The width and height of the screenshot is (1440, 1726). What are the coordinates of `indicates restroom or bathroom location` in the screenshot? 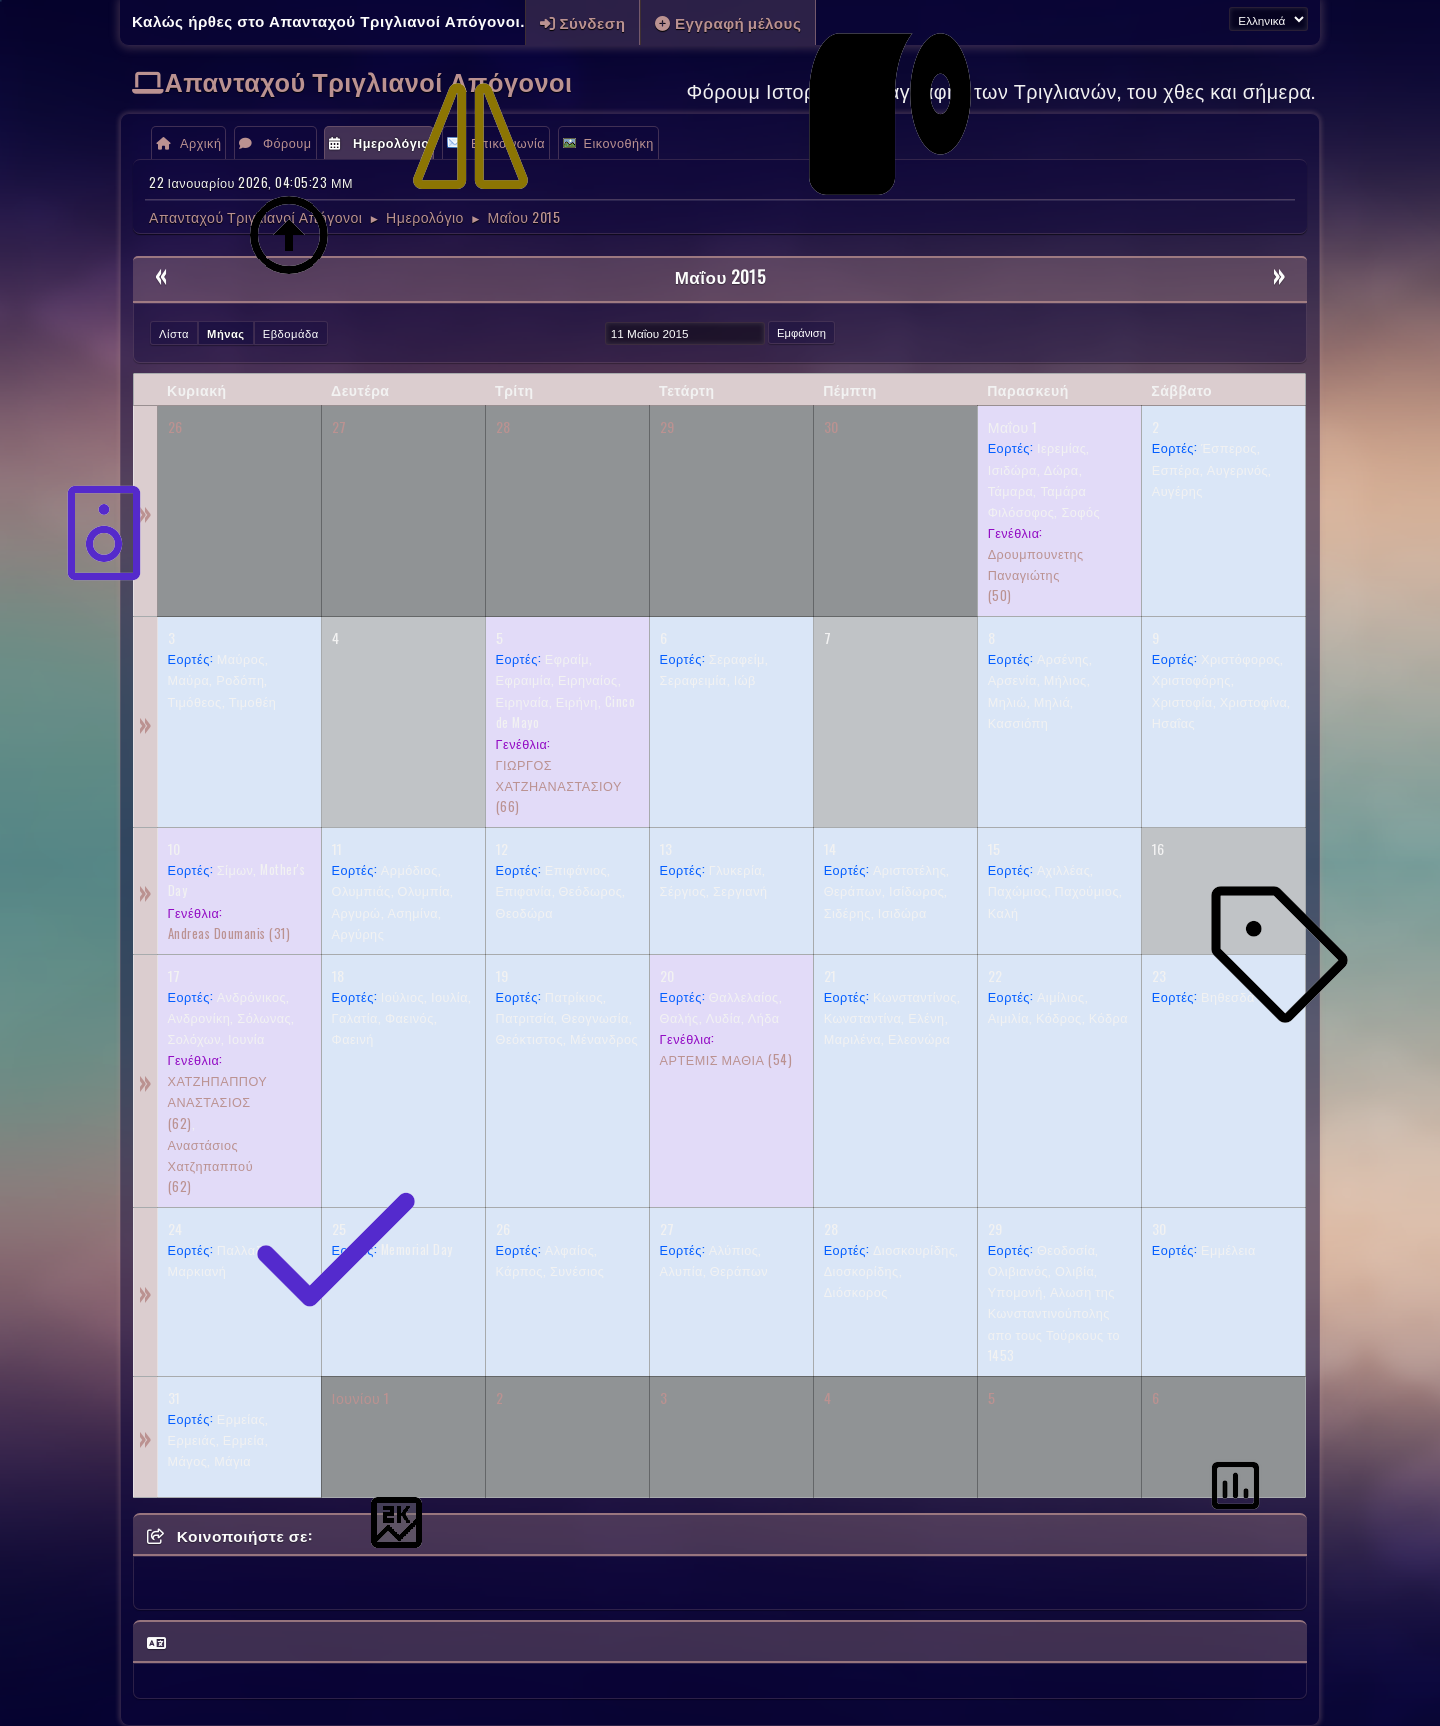 It's located at (890, 104).